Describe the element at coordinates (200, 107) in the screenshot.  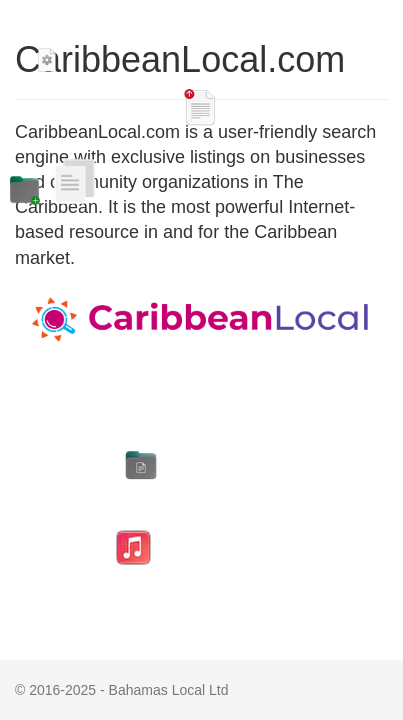
I see `send or share a document` at that location.